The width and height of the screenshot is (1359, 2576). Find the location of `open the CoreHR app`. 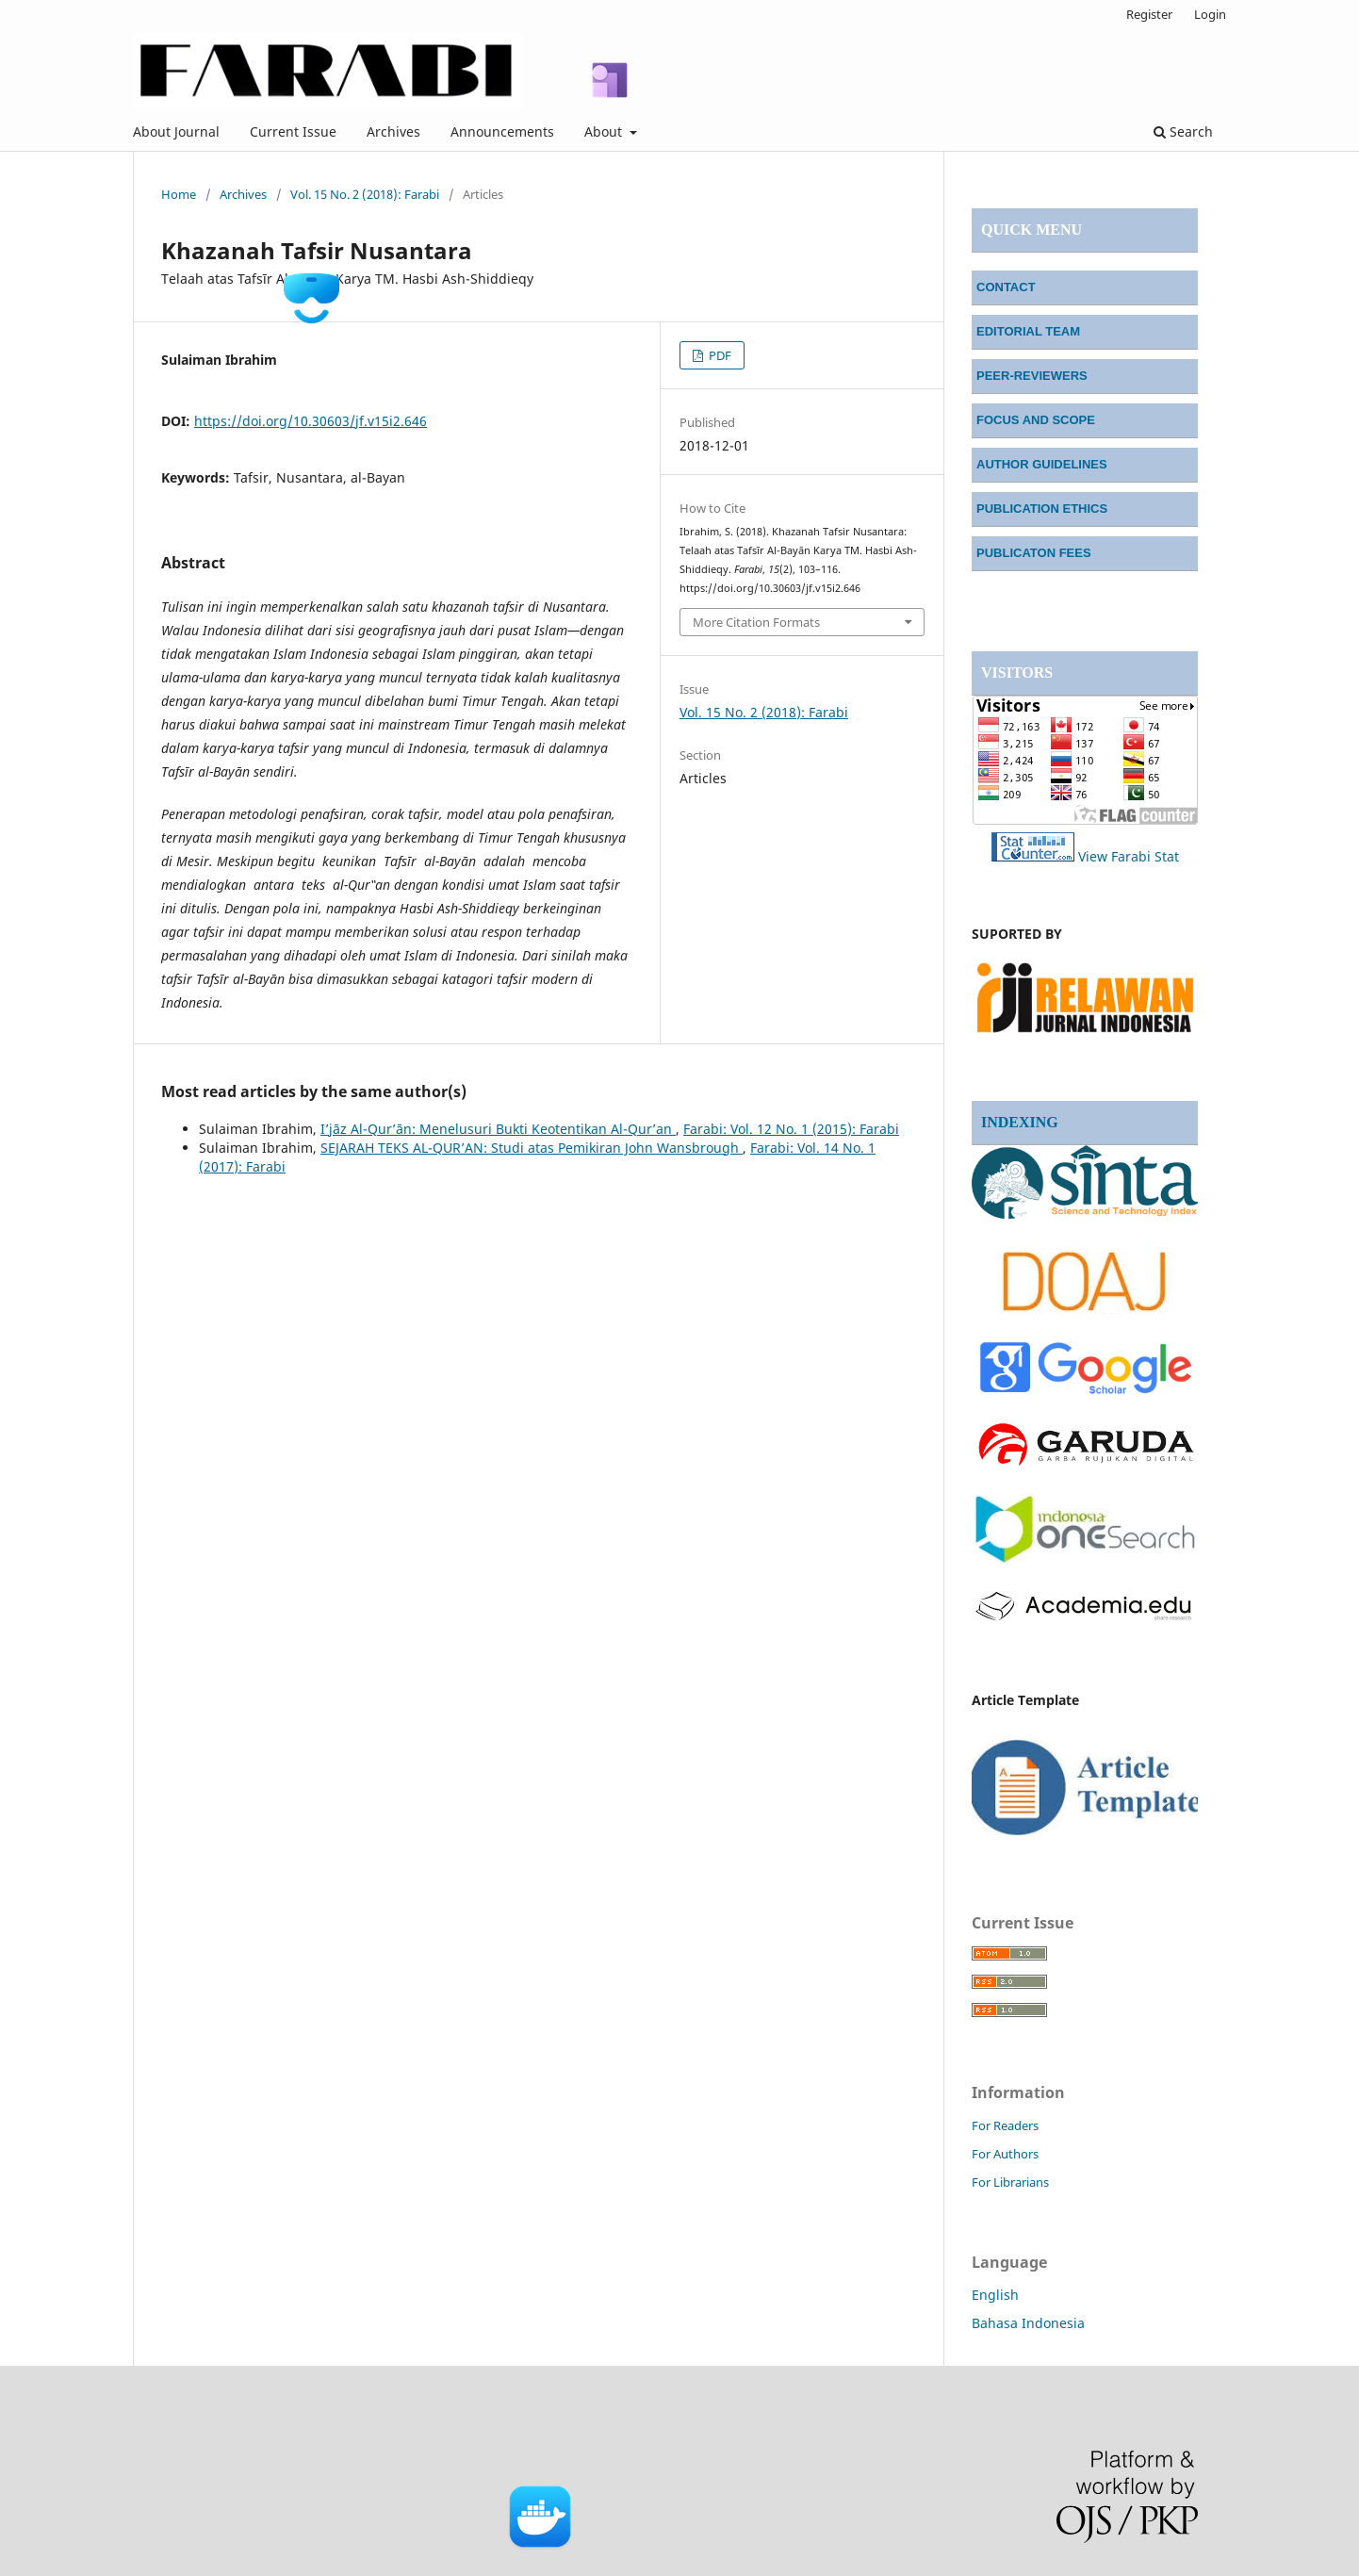

open the CoreHR app is located at coordinates (610, 80).